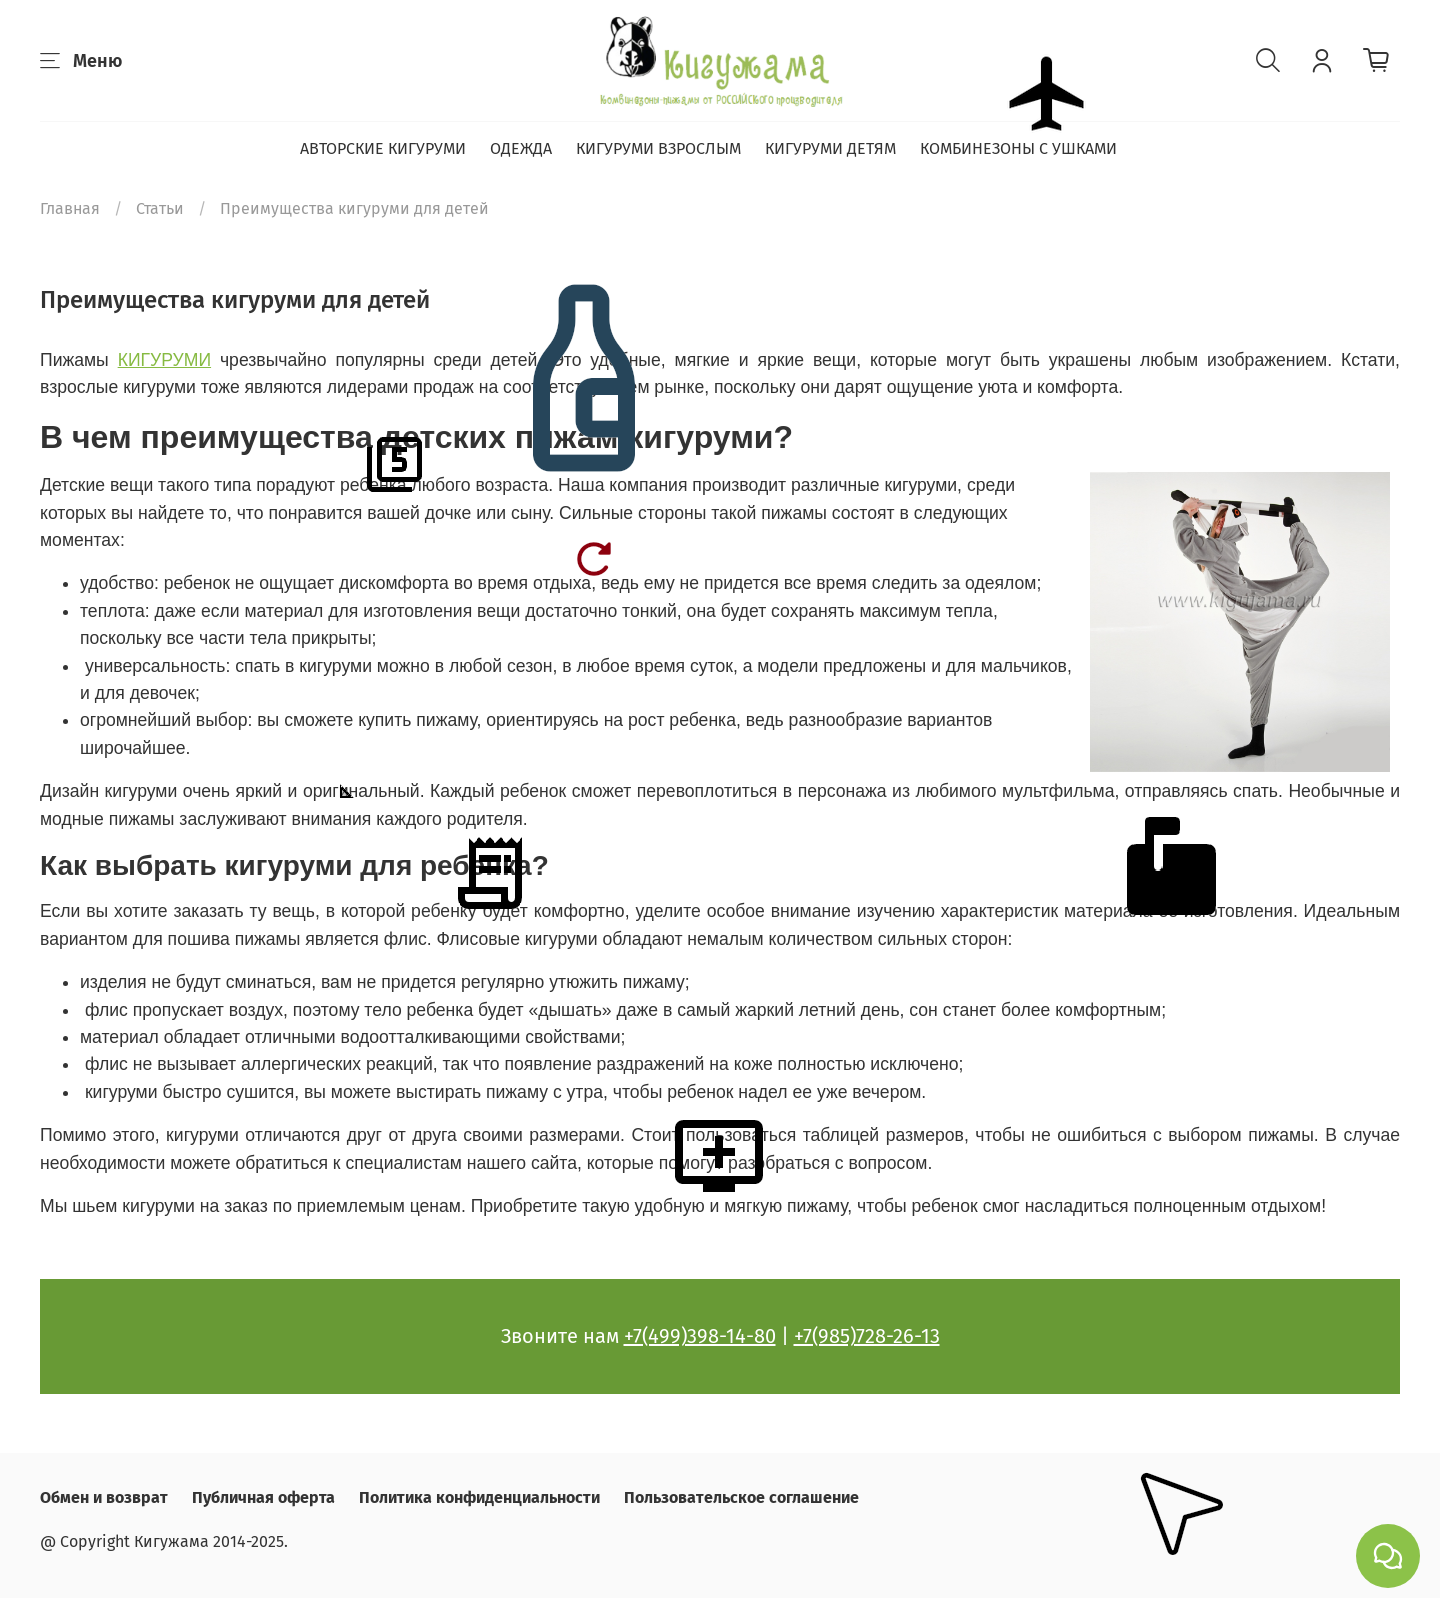 The image size is (1440, 1598). Describe the element at coordinates (490, 873) in the screenshot. I see `view receipt or transaction details` at that location.